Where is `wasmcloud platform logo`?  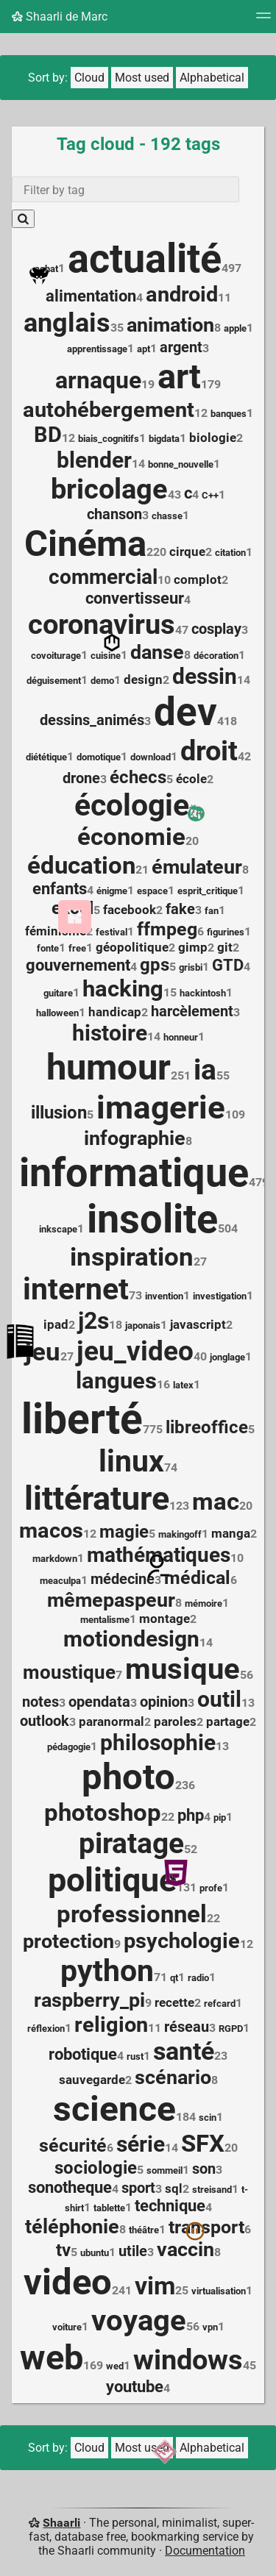
wasmcloud platform logo is located at coordinates (112, 643).